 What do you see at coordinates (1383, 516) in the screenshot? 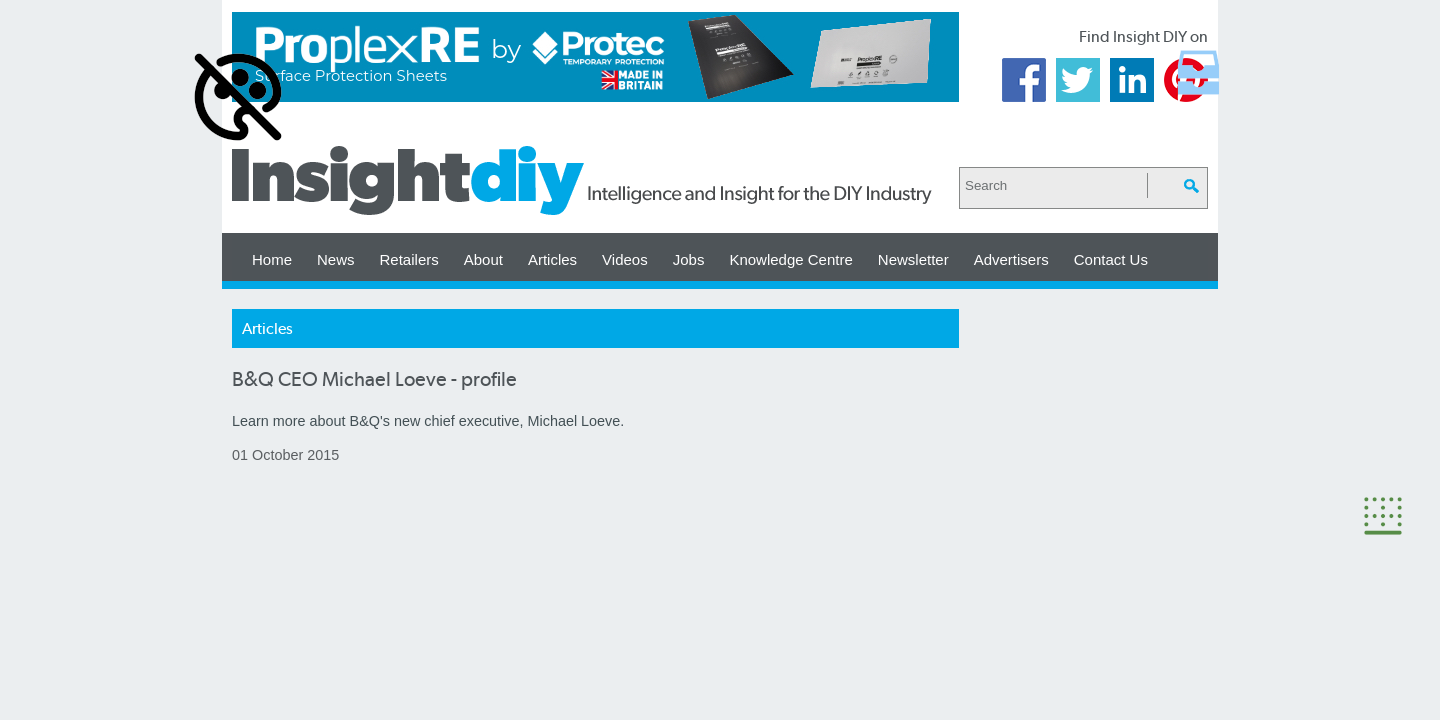
I see `apply border to bottom edge of cell or element` at bounding box center [1383, 516].